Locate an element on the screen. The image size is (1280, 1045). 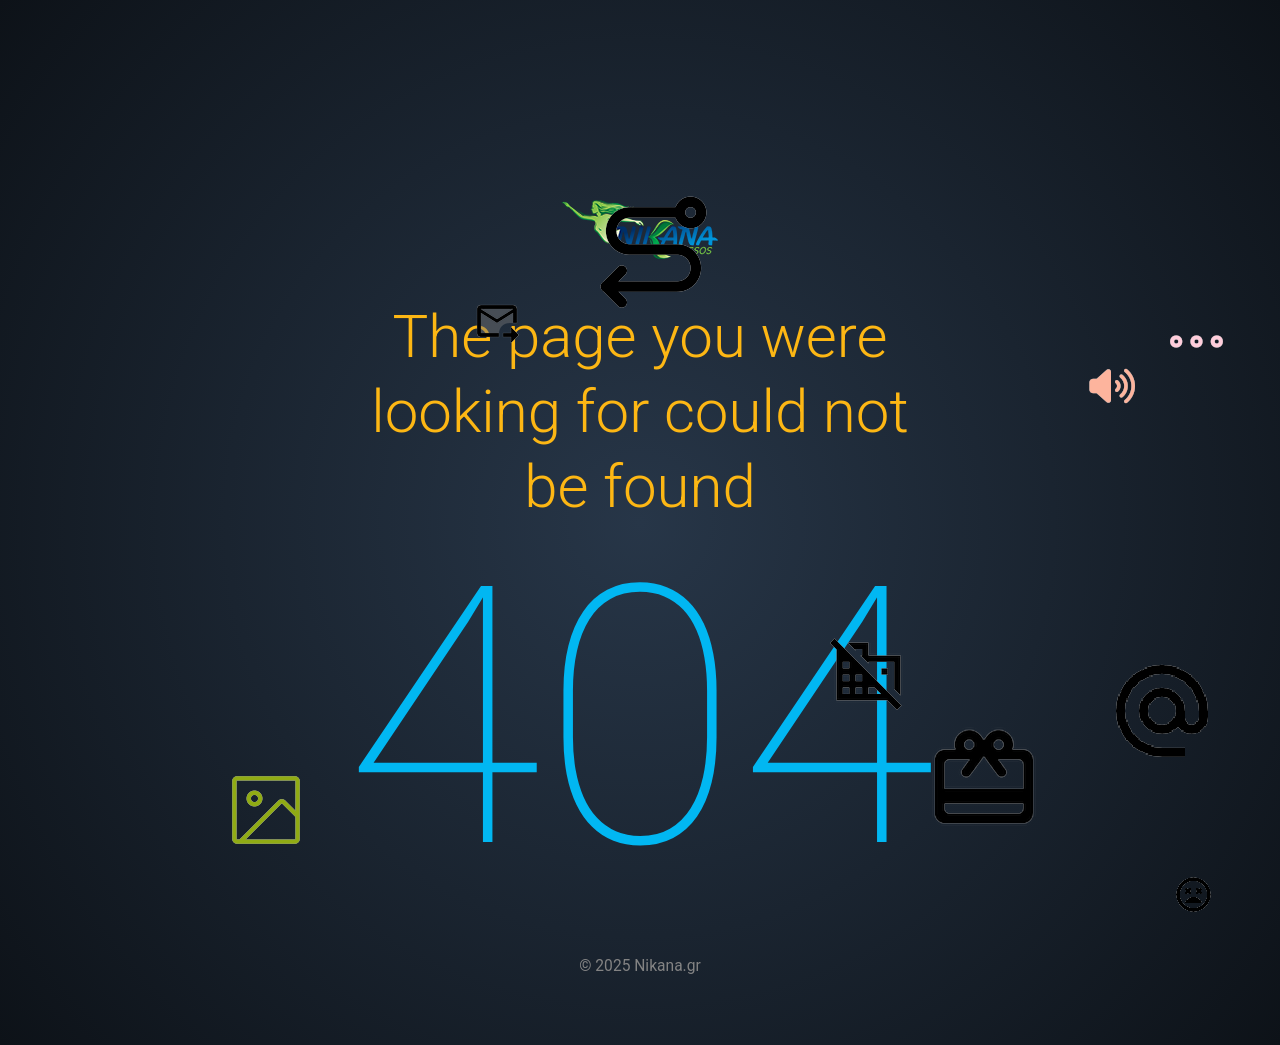
rate experience as very dissatisfied is located at coordinates (1193, 894).